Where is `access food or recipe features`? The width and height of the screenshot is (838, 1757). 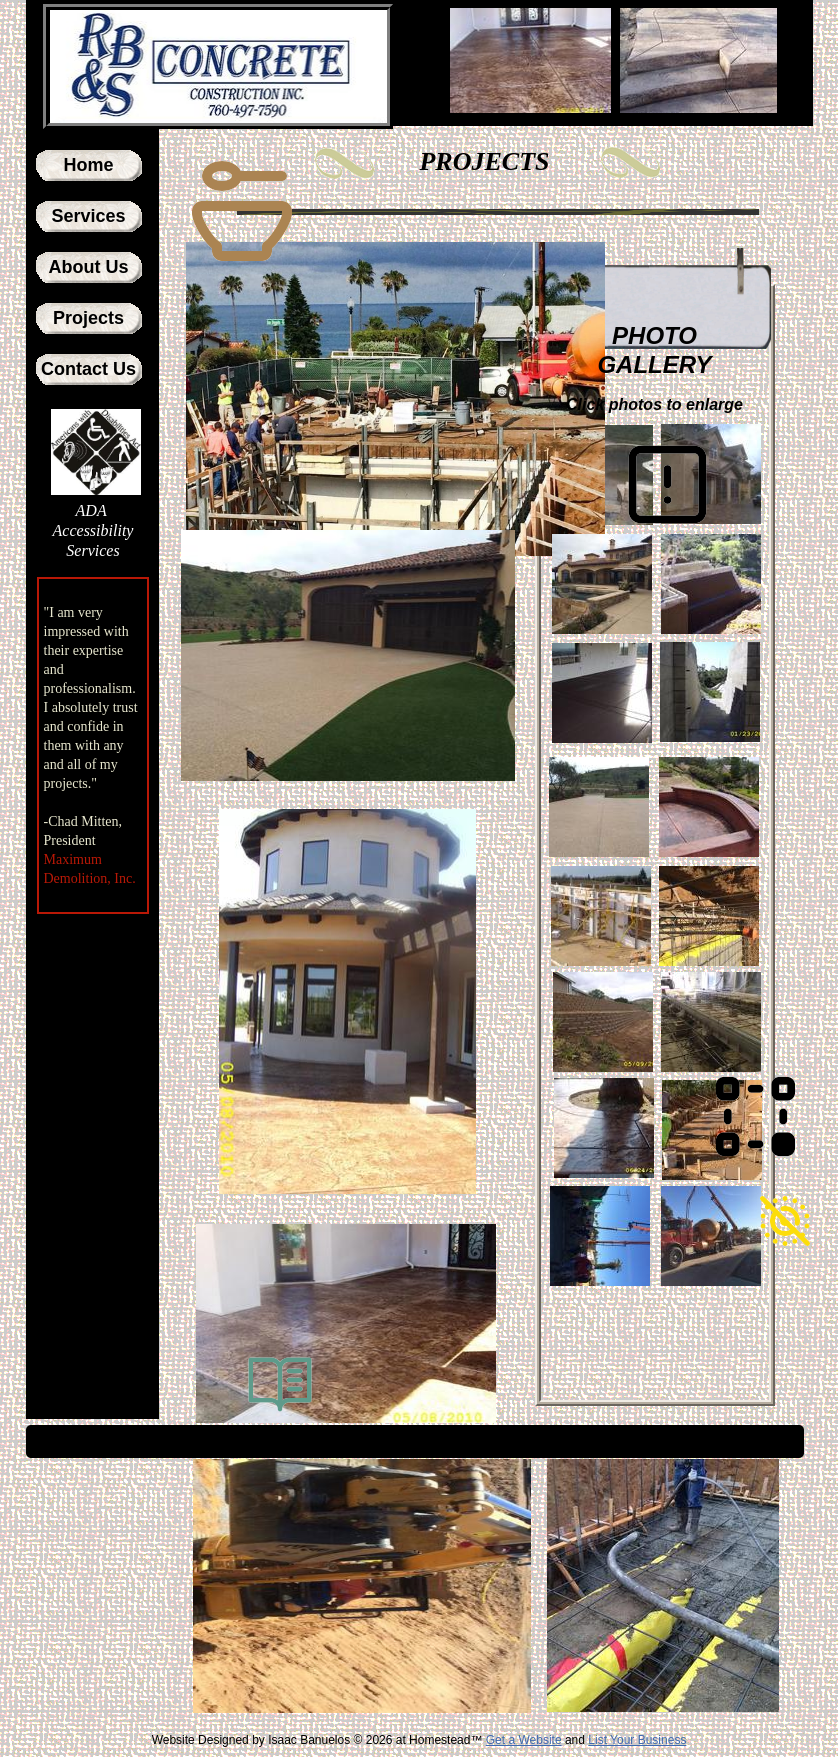 access food or recipe features is located at coordinates (242, 211).